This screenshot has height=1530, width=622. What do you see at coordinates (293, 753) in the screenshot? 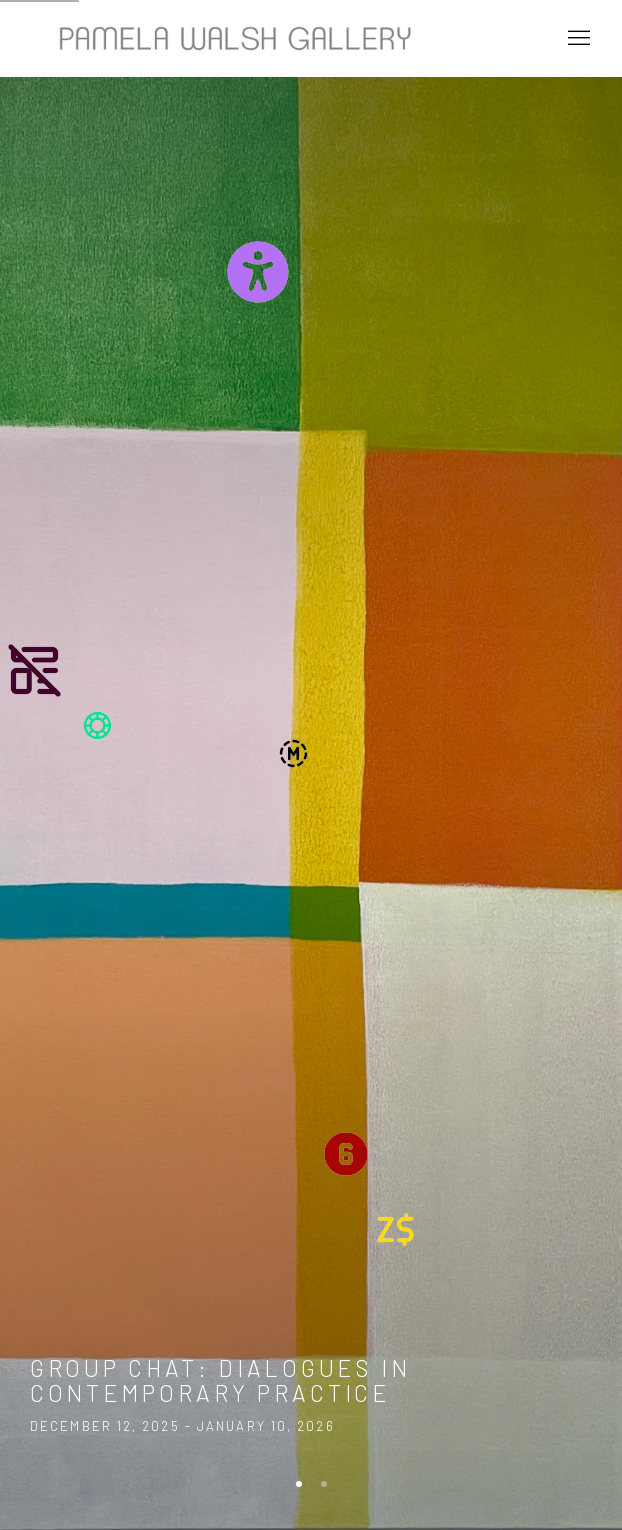
I see `indicates a pending or in-progress medium priority status` at bounding box center [293, 753].